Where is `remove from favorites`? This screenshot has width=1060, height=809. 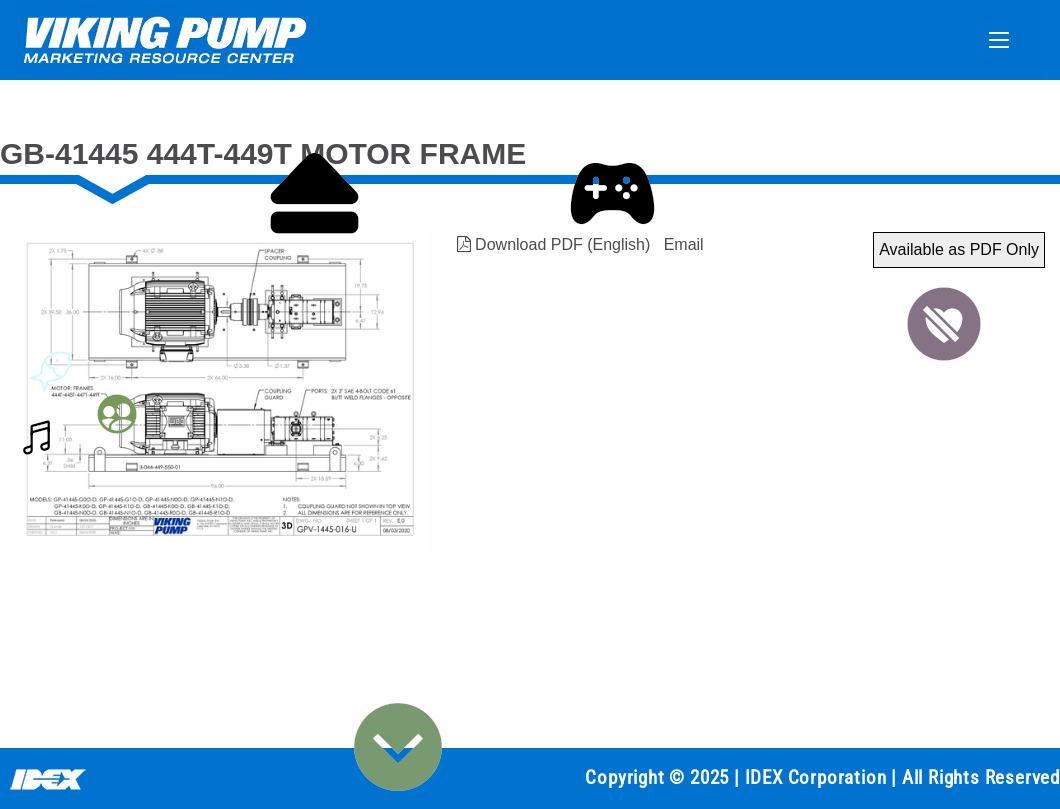 remove from favorites is located at coordinates (944, 324).